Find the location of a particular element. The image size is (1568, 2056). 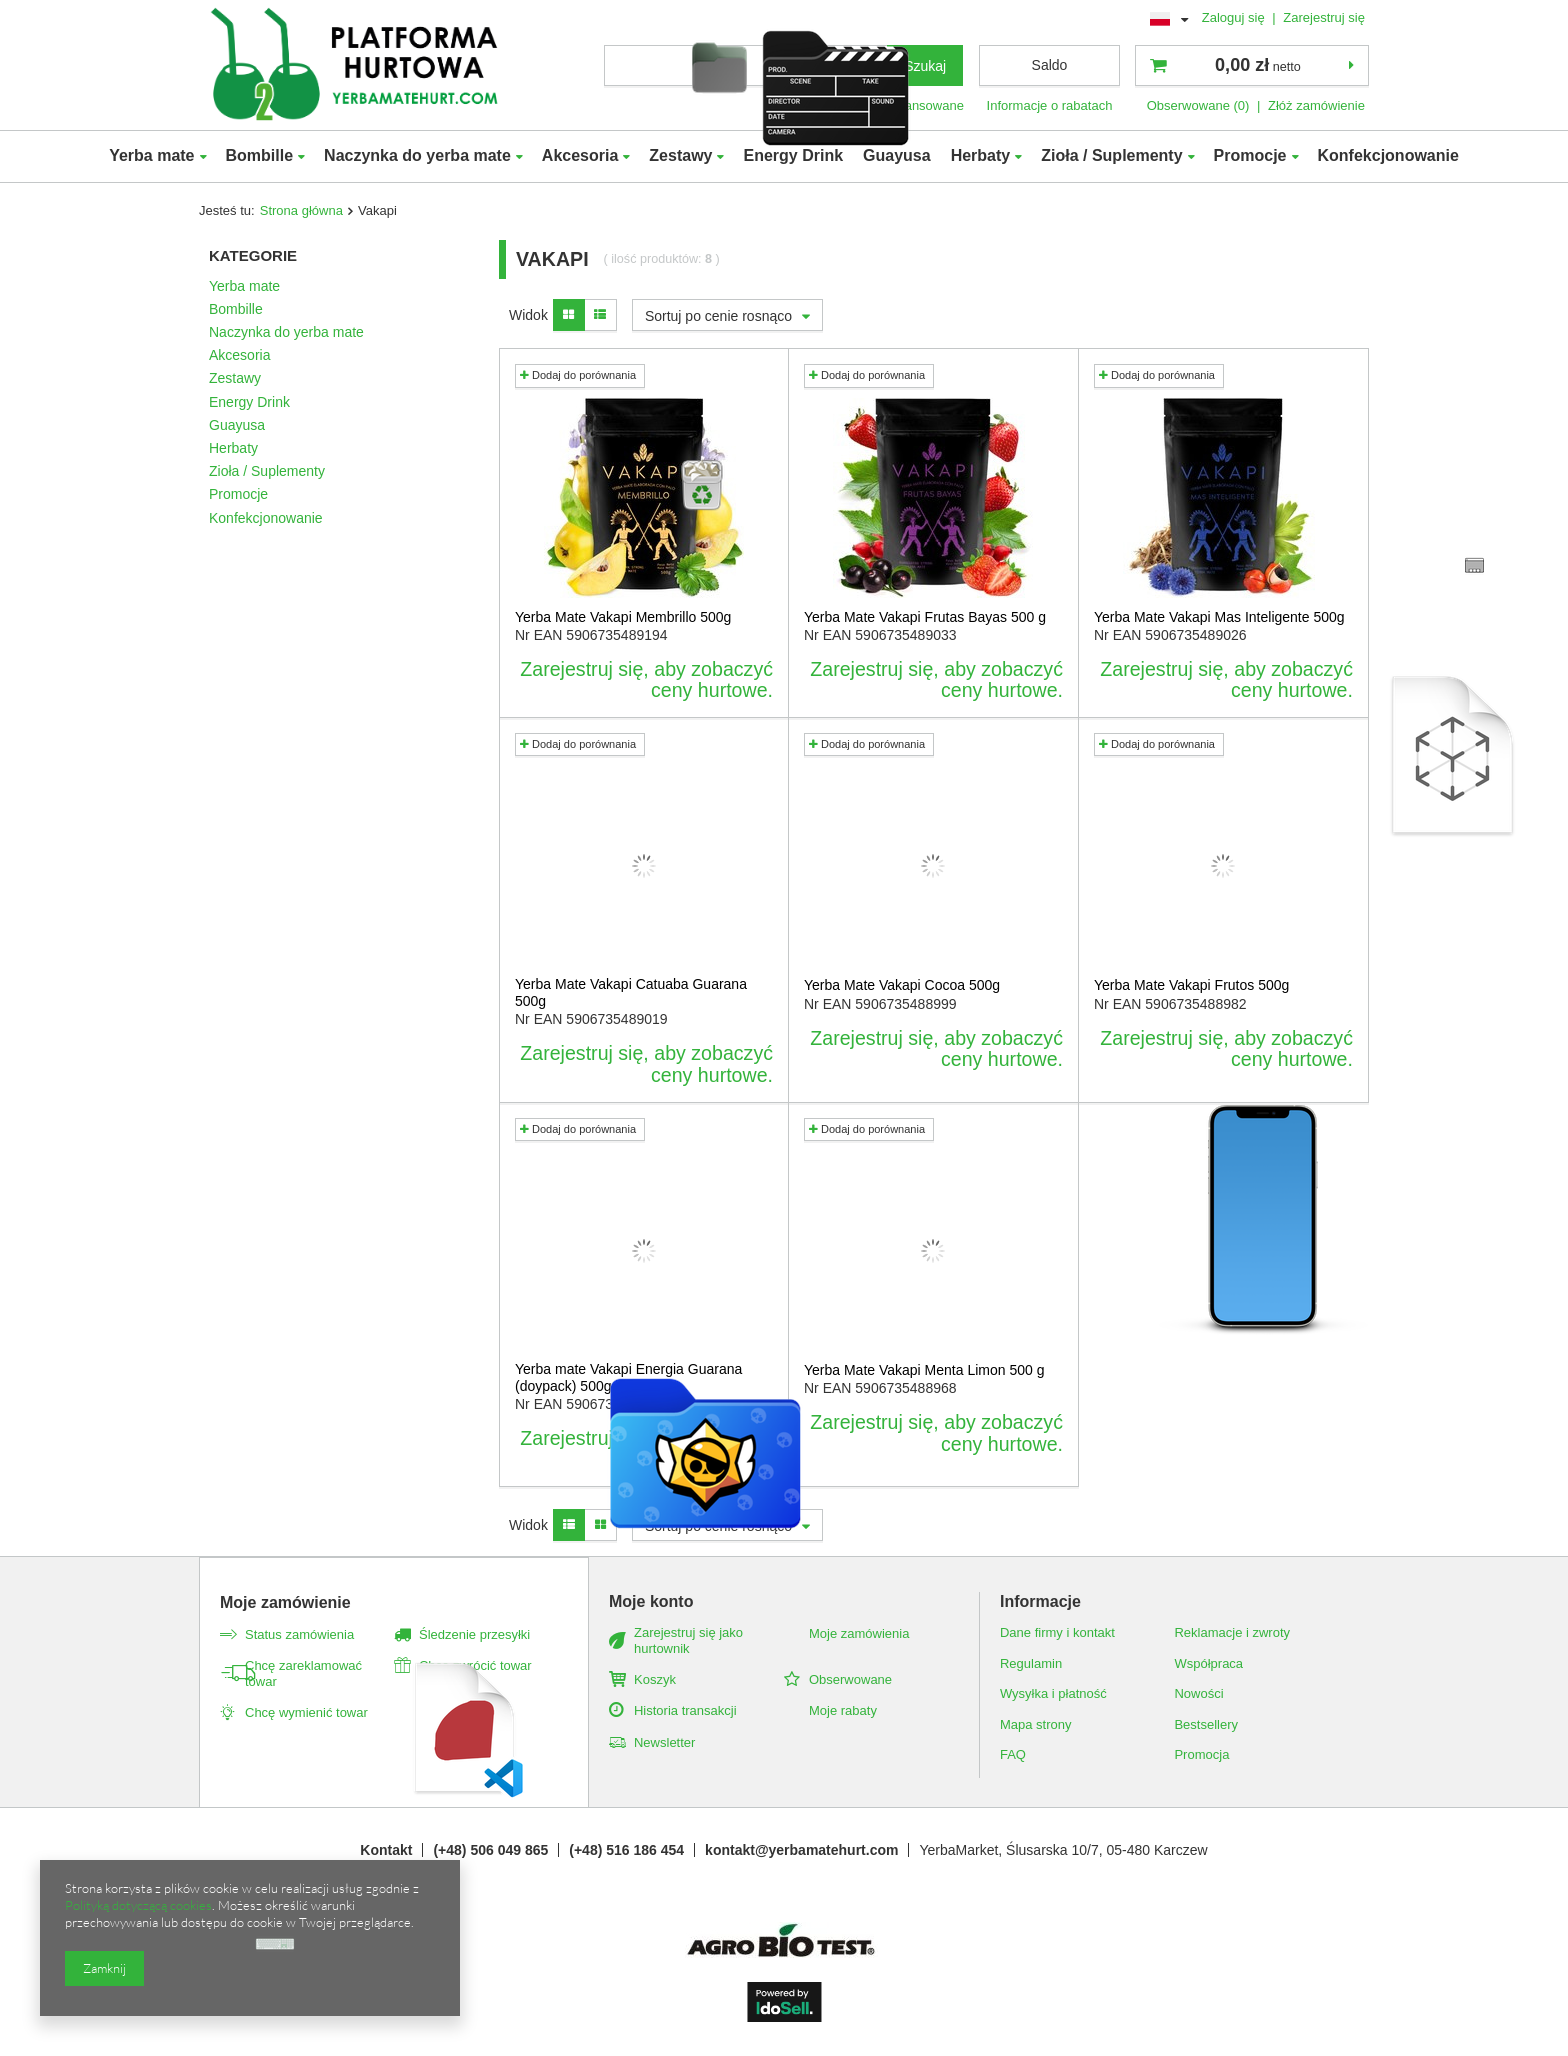

indicates trash bin contains deleted items is located at coordinates (702, 485).